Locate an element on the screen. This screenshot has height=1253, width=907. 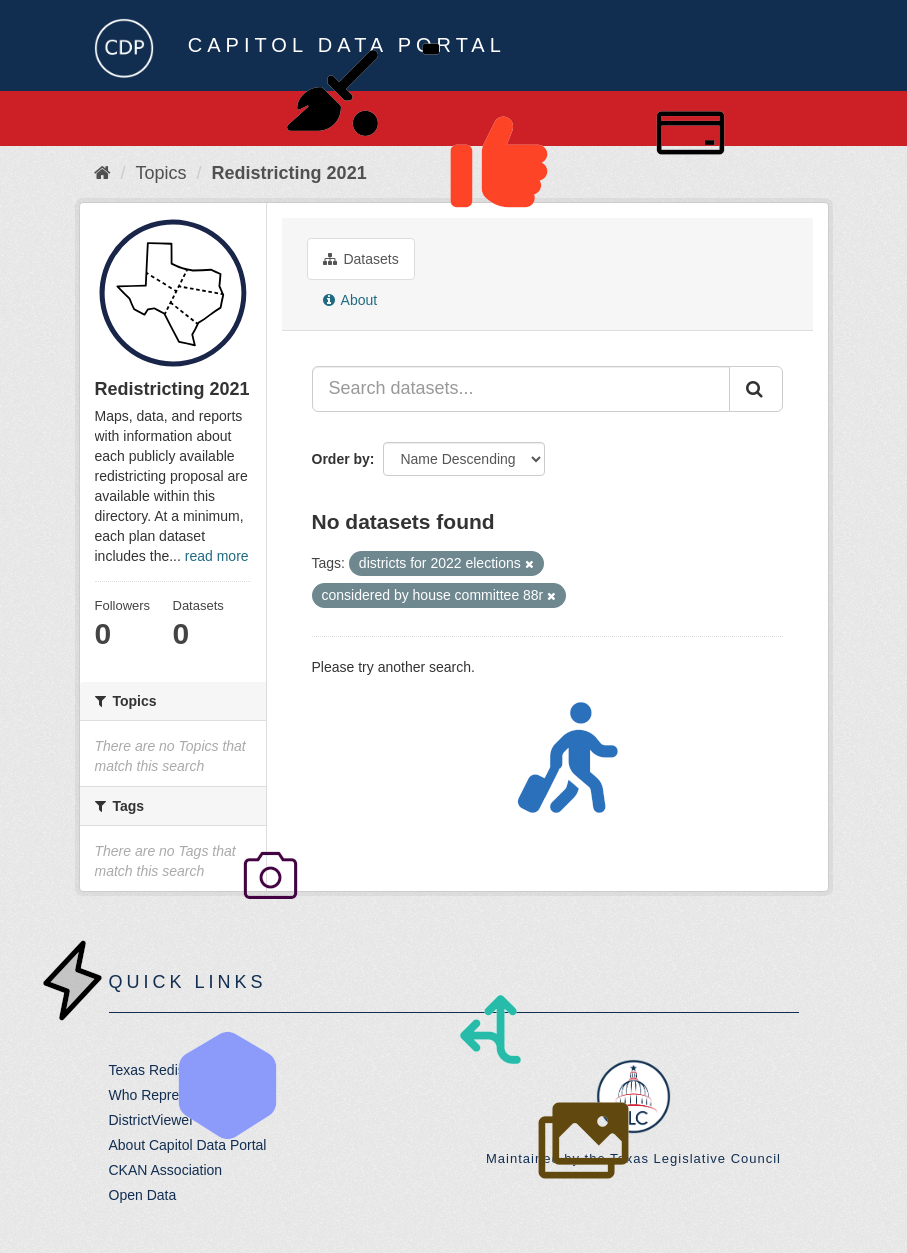
split or branch content in multiple directions is located at coordinates (492, 1031).